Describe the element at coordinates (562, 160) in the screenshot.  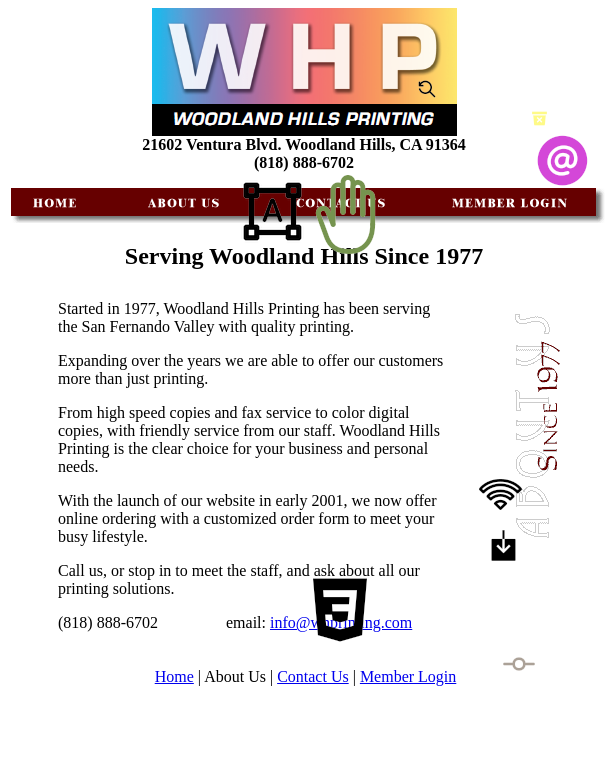
I see `access email or contact options` at that location.